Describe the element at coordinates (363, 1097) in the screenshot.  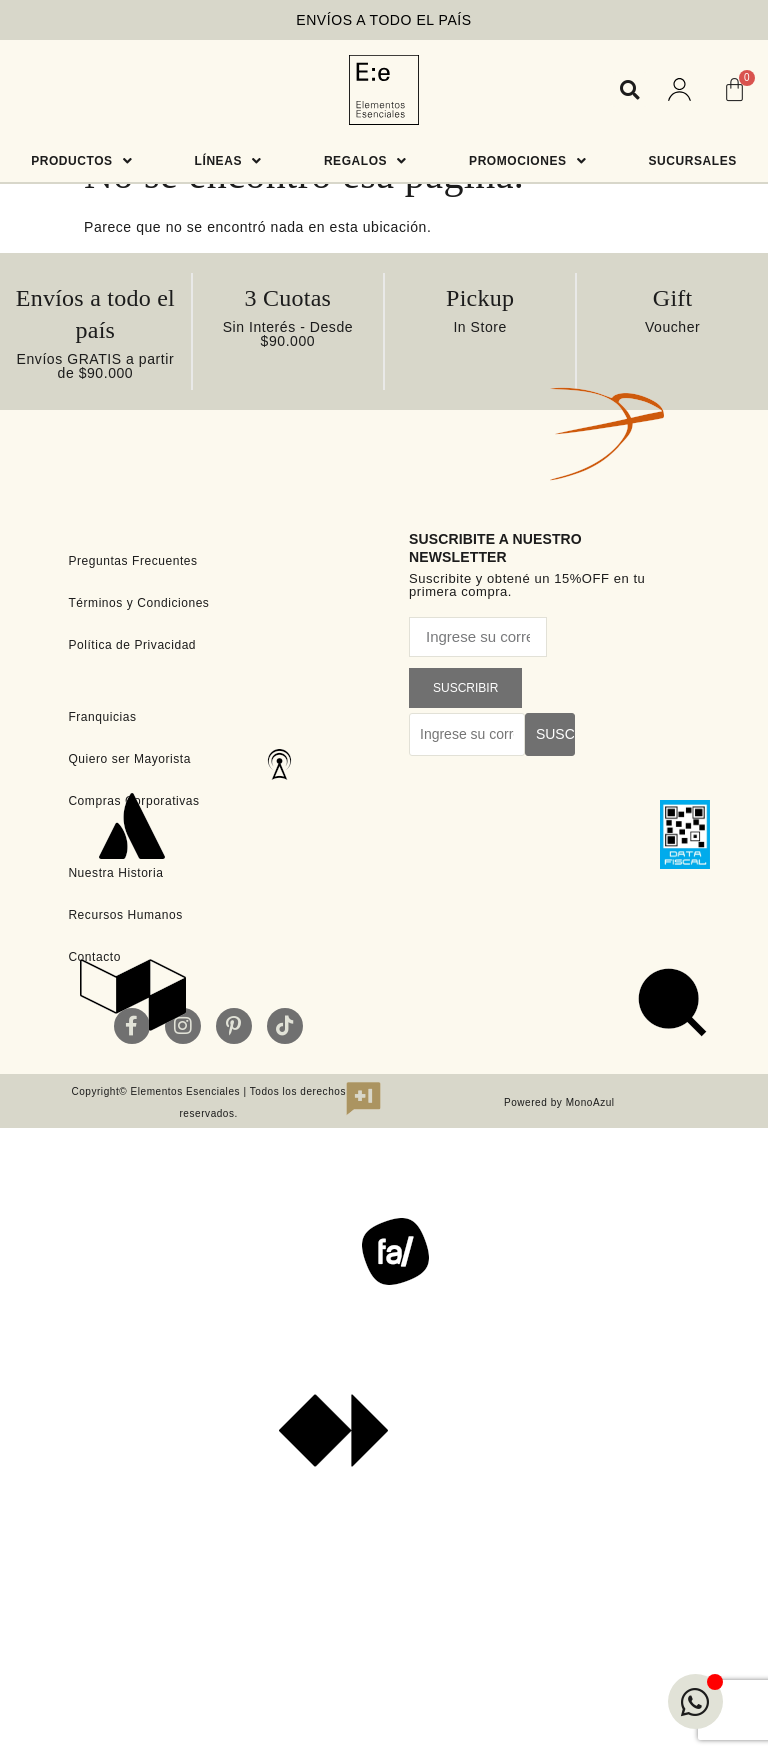
I see `add a follow-up message to a conversation` at that location.